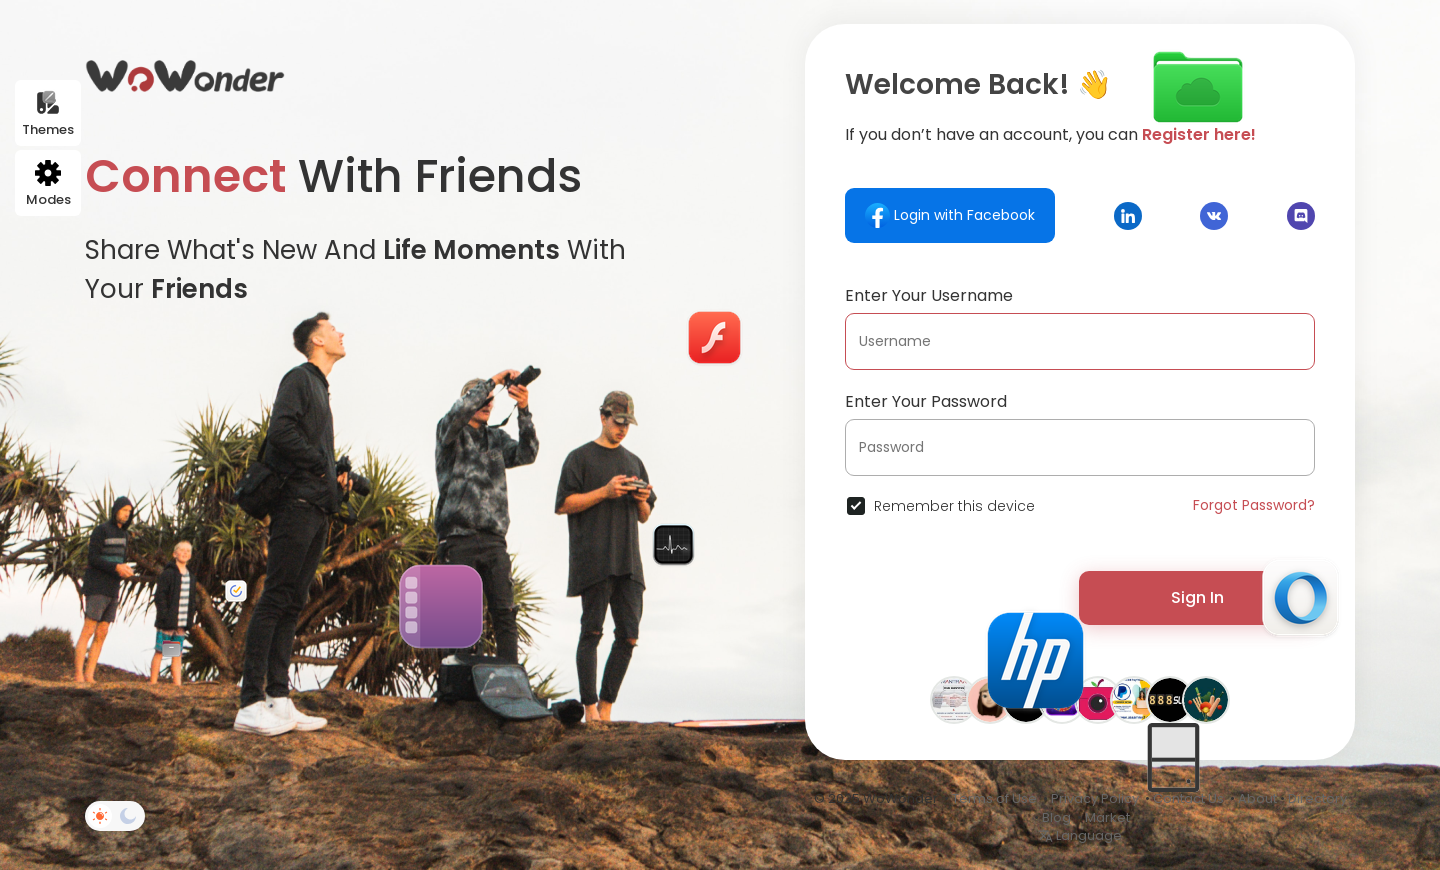  What do you see at coordinates (441, 608) in the screenshot?
I see `access ubuntu panel preferences` at bounding box center [441, 608].